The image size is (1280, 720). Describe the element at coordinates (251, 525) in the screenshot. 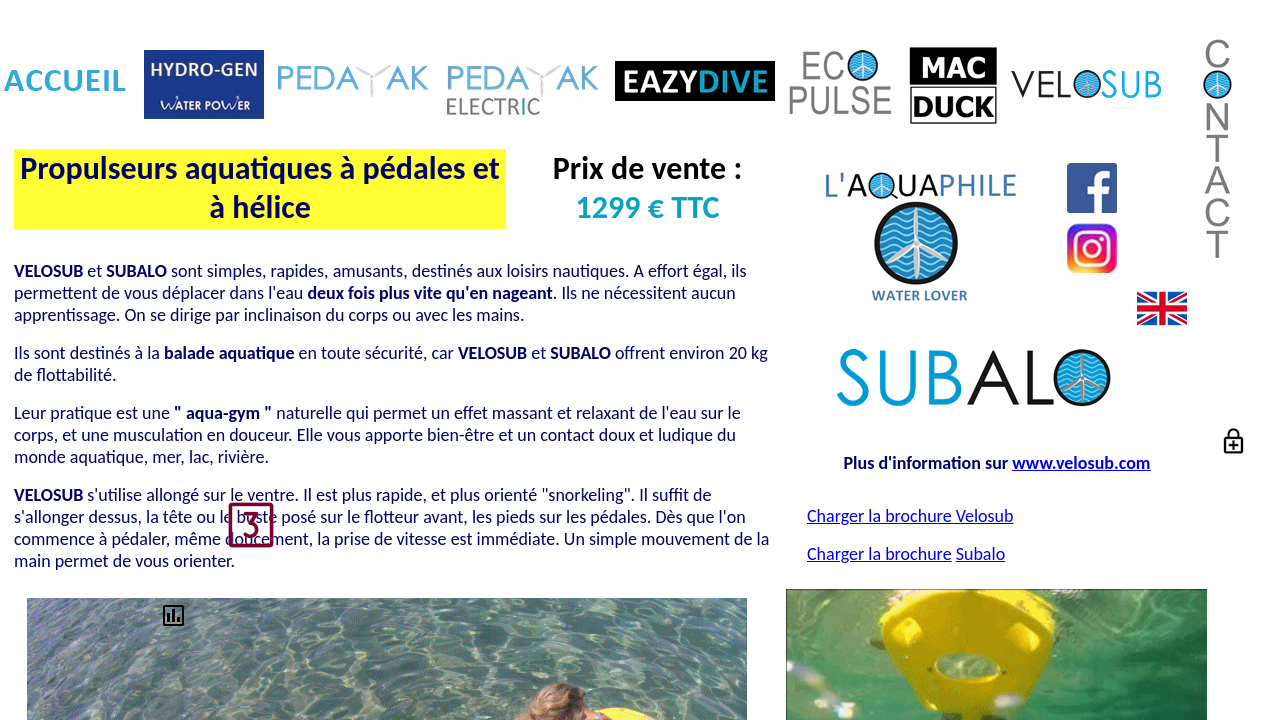

I see `select option three from a list` at that location.